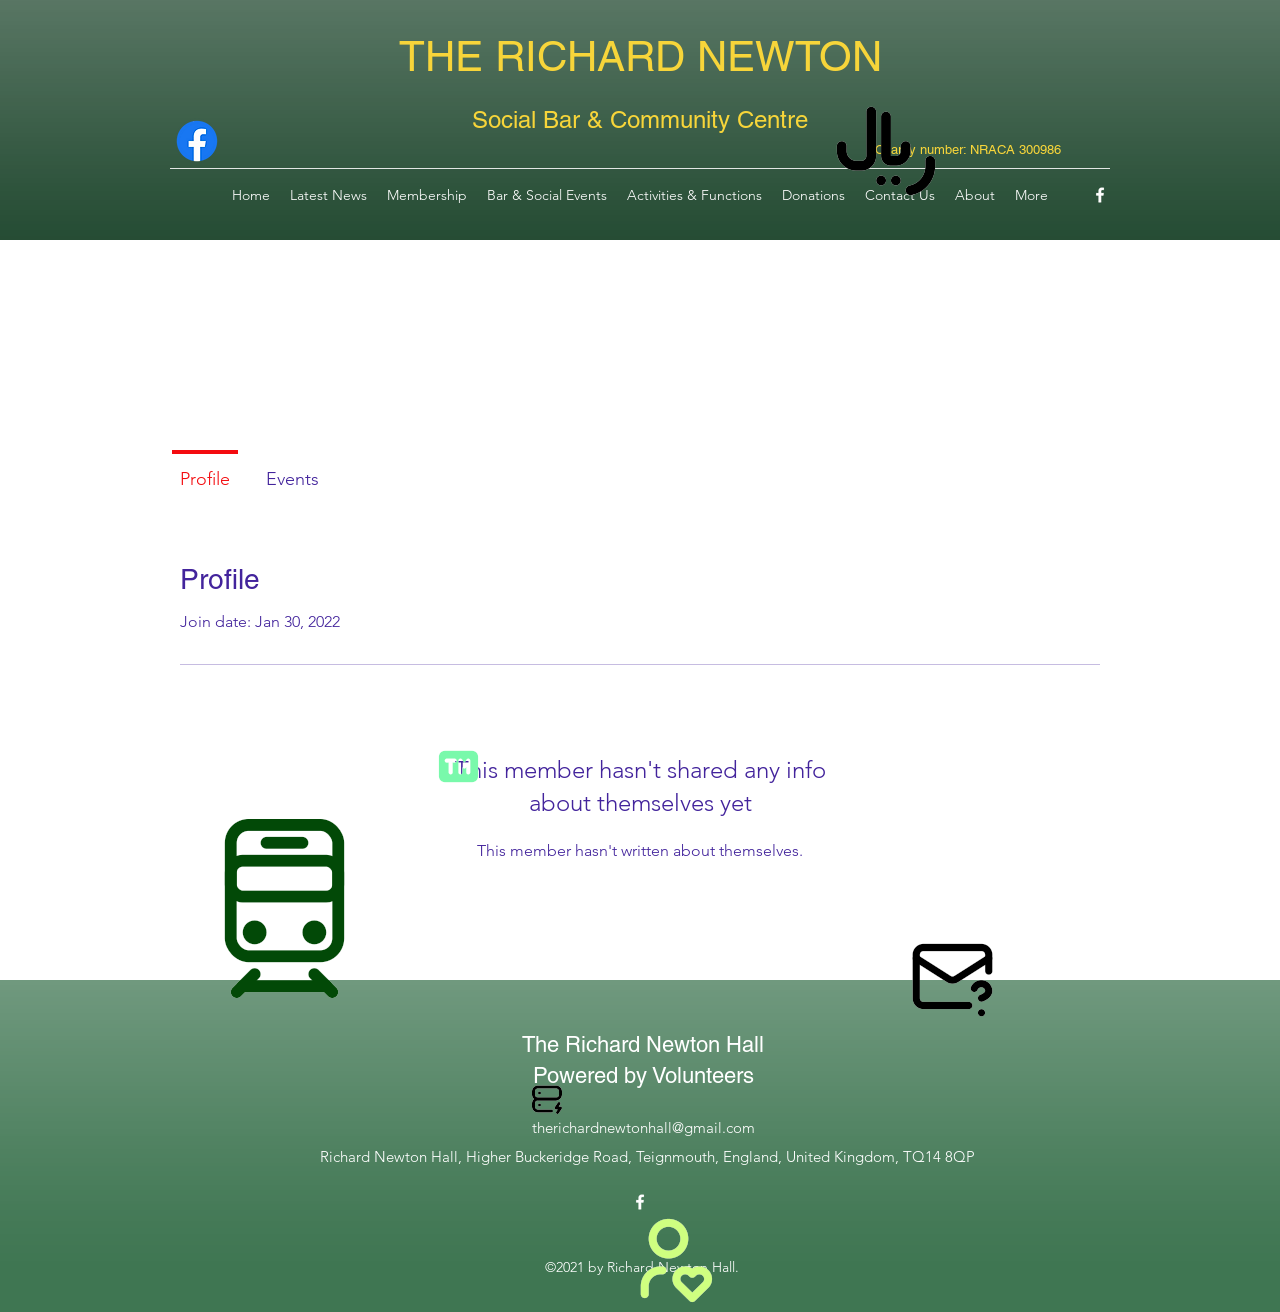  I want to click on server power status or electrical connection, so click(547, 1099).